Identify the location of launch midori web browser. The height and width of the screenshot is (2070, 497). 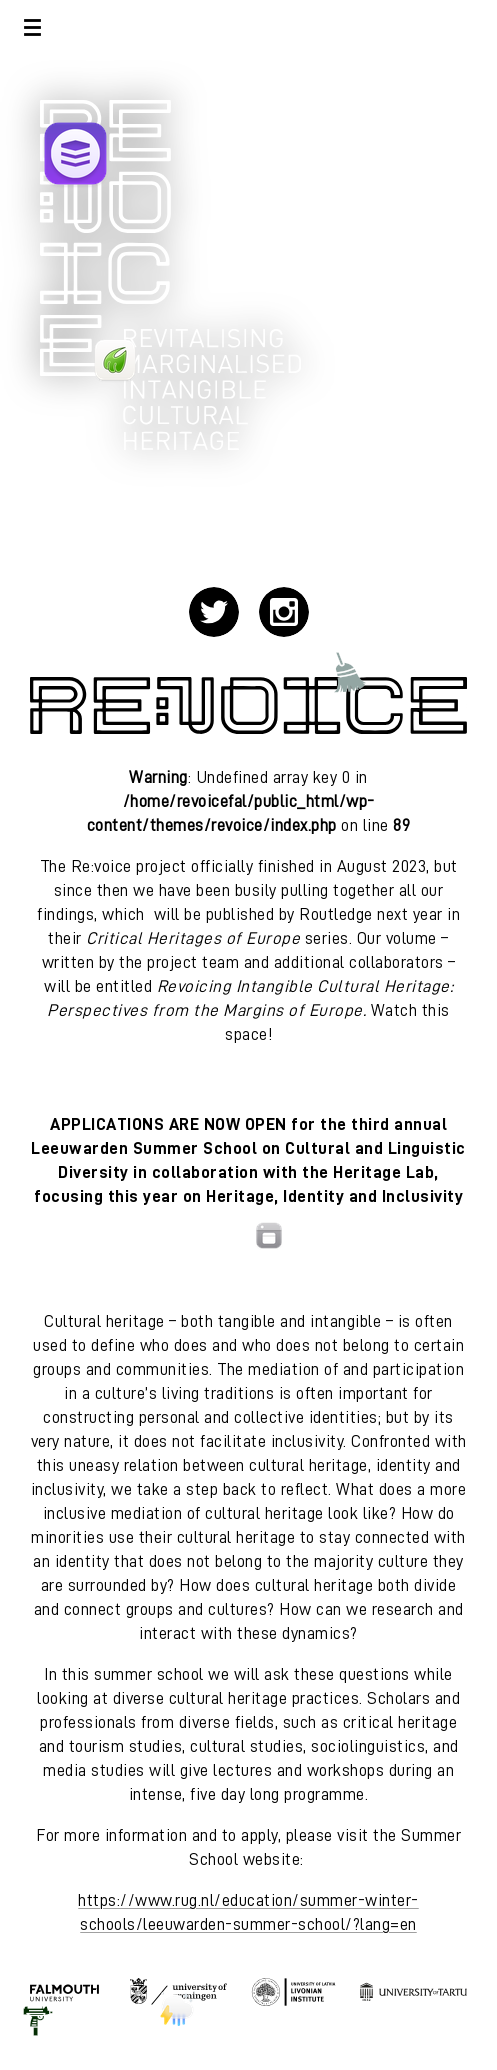
(115, 360).